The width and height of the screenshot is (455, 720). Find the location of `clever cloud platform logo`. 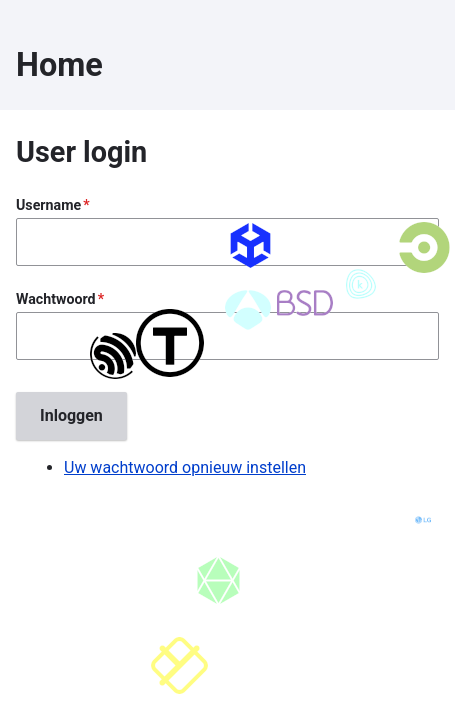

clever cloud platform logo is located at coordinates (218, 580).